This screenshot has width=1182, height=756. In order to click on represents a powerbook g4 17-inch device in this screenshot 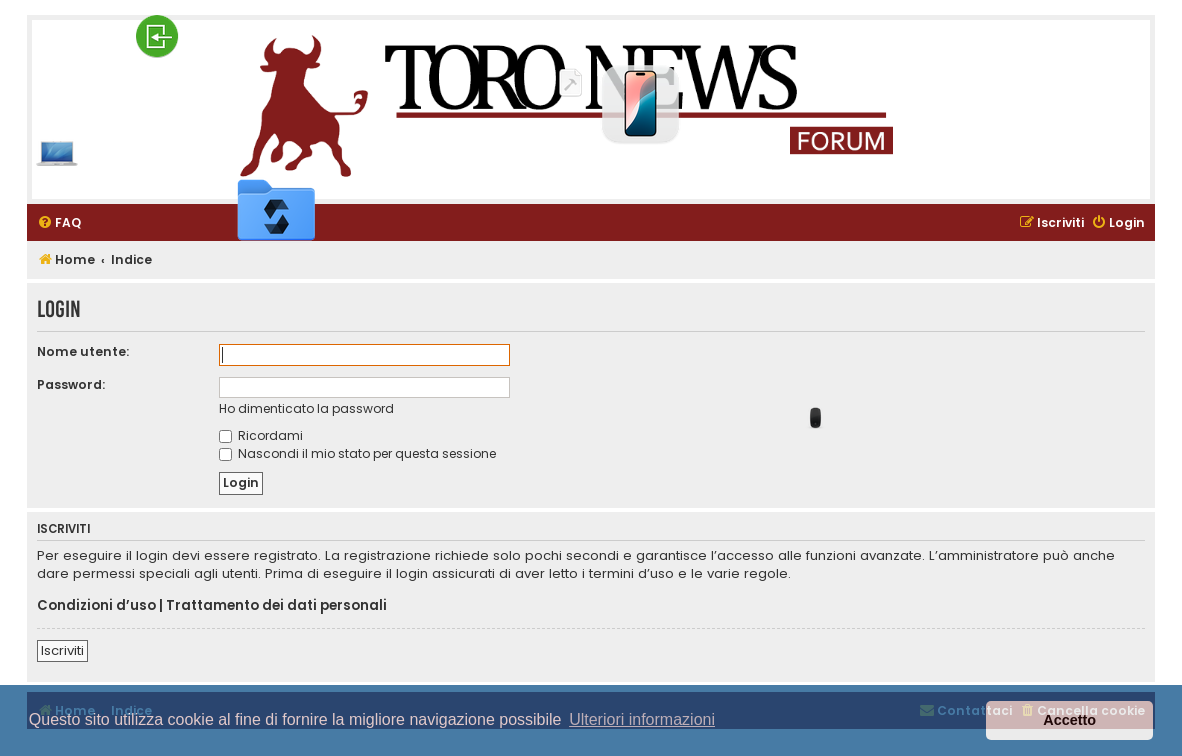, I will do `click(57, 153)`.